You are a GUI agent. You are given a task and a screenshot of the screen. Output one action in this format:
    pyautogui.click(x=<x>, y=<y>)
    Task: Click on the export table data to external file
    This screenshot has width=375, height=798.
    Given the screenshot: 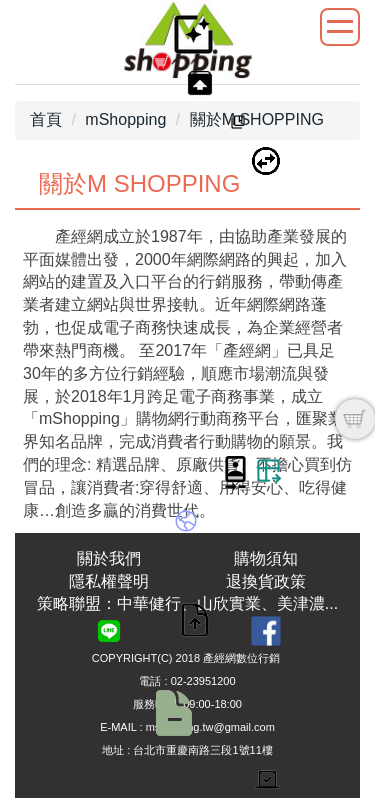 What is the action you would take?
    pyautogui.click(x=268, y=470)
    